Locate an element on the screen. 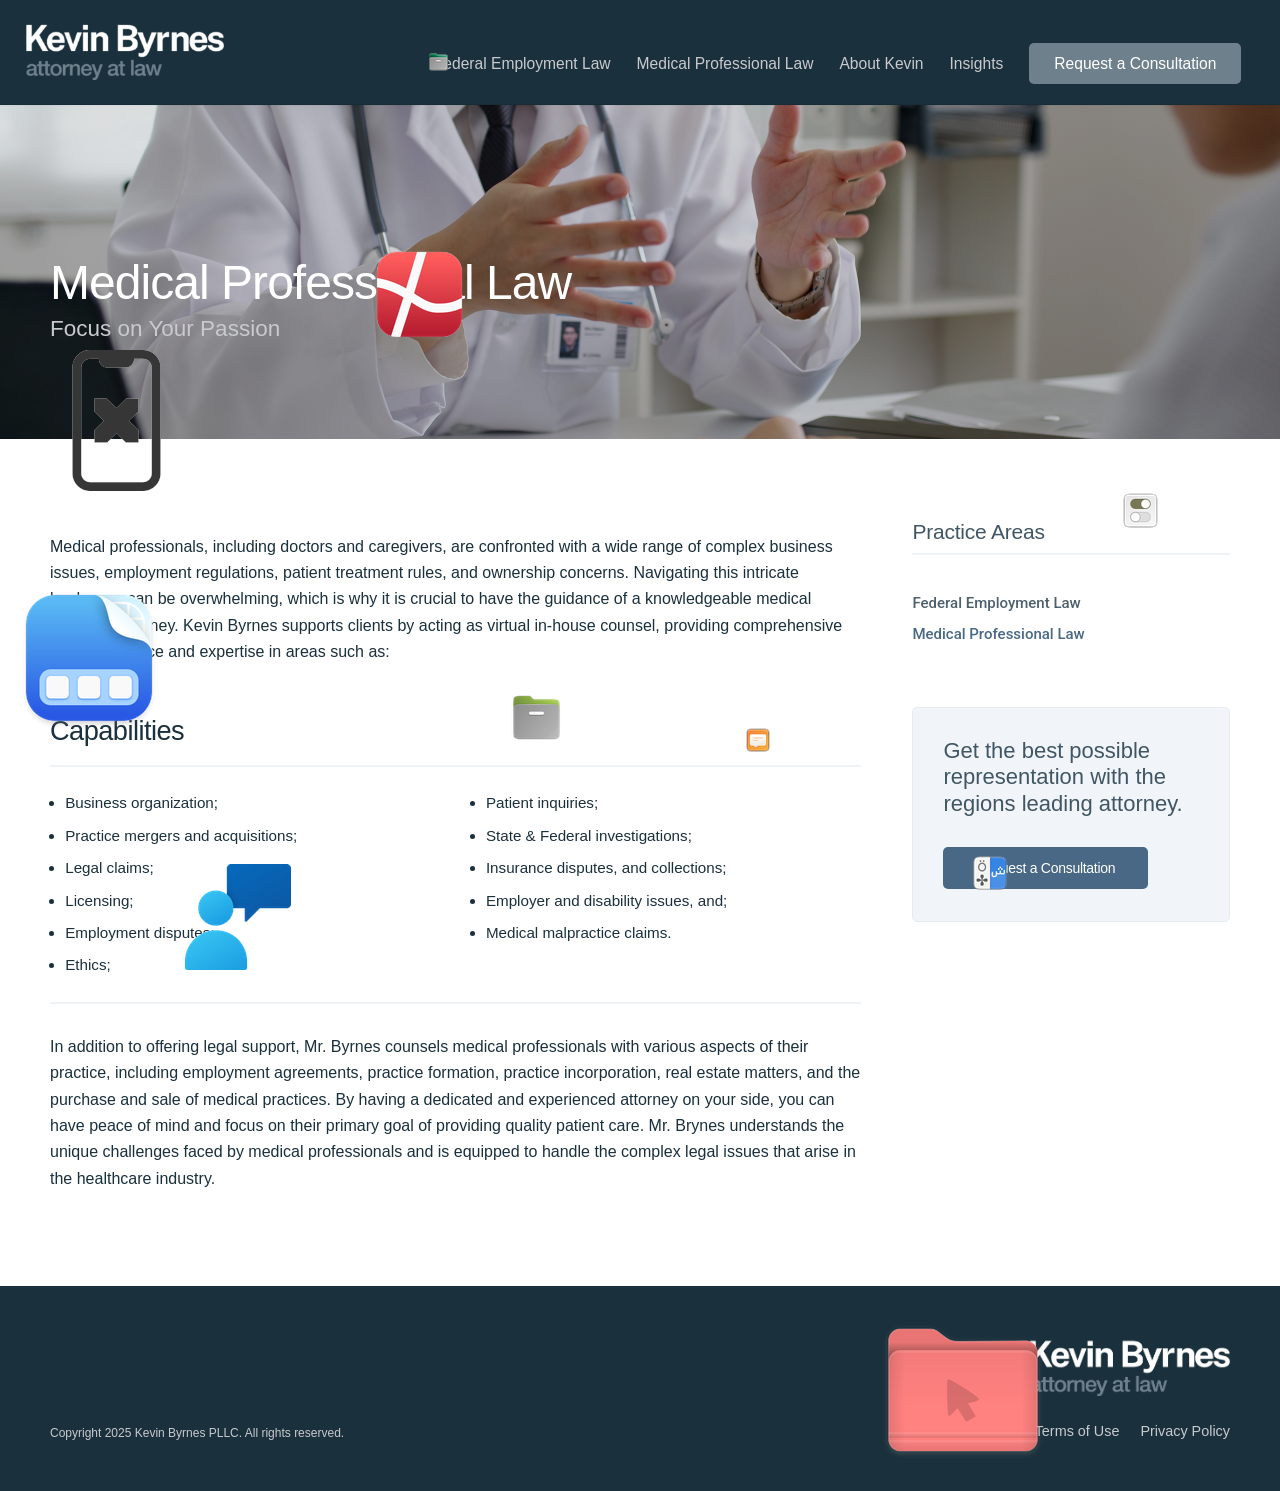 This screenshot has width=1280, height=1491. open messaging app is located at coordinates (758, 740).